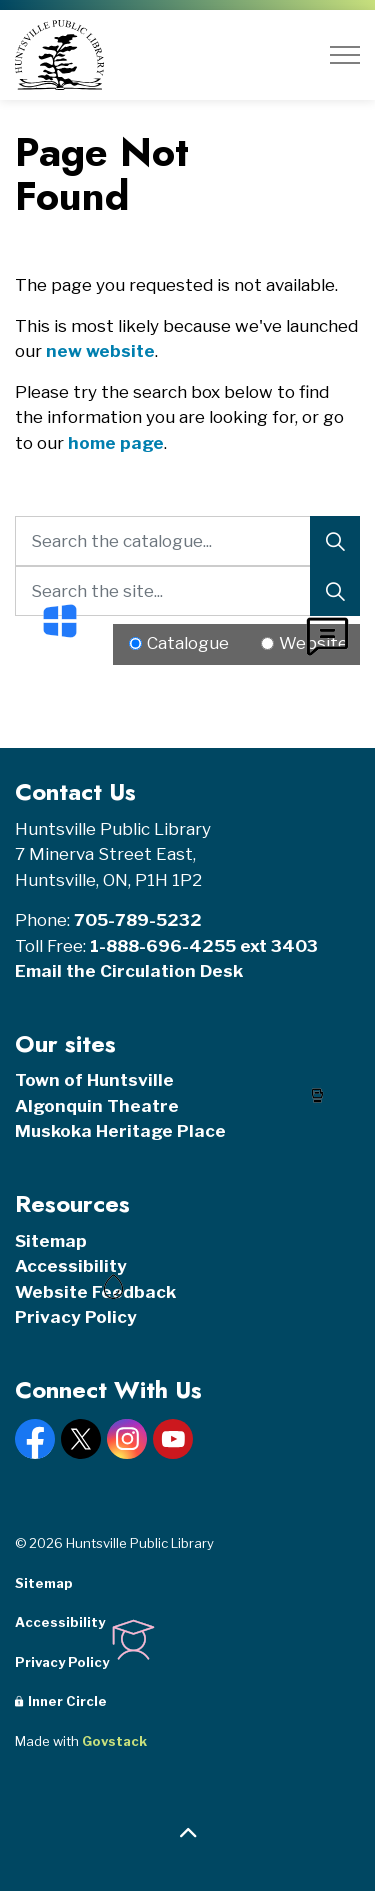  Describe the element at coordinates (327, 633) in the screenshot. I see `open a chat or messaging feature` at that location.